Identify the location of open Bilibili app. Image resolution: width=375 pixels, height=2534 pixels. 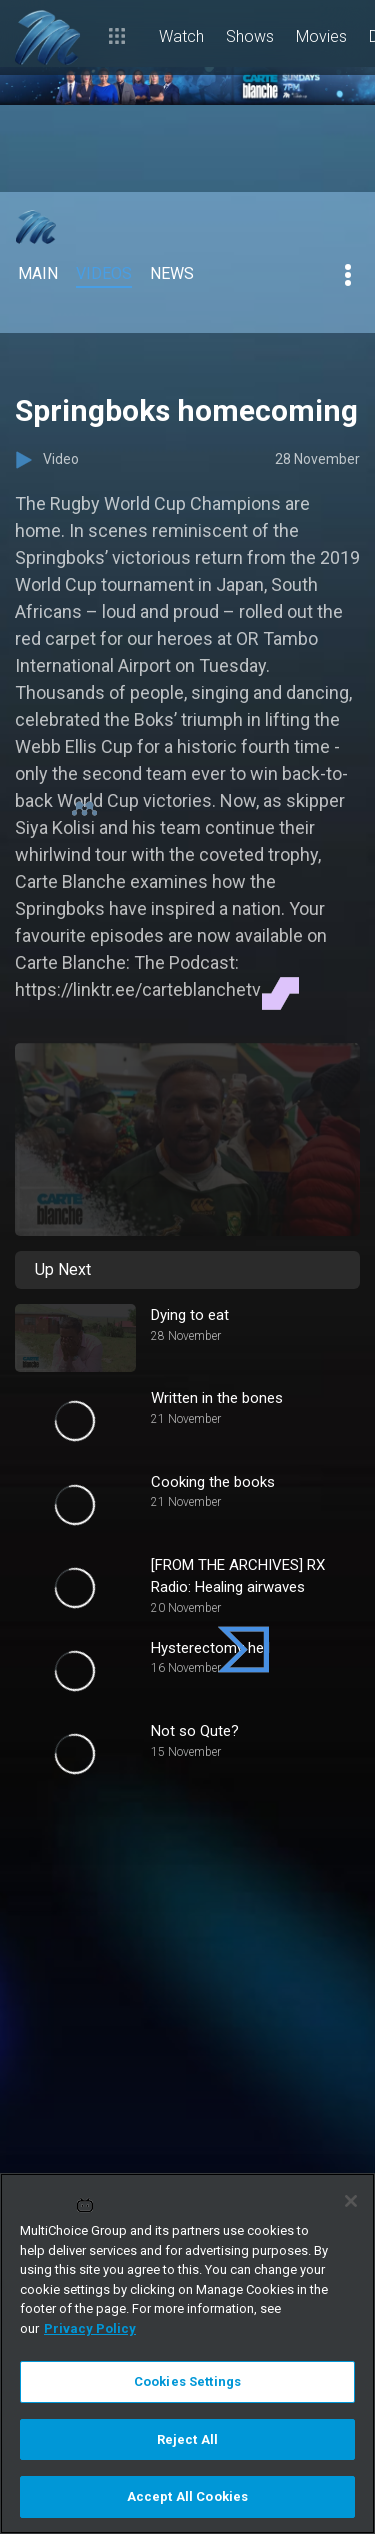
(85, 2205).